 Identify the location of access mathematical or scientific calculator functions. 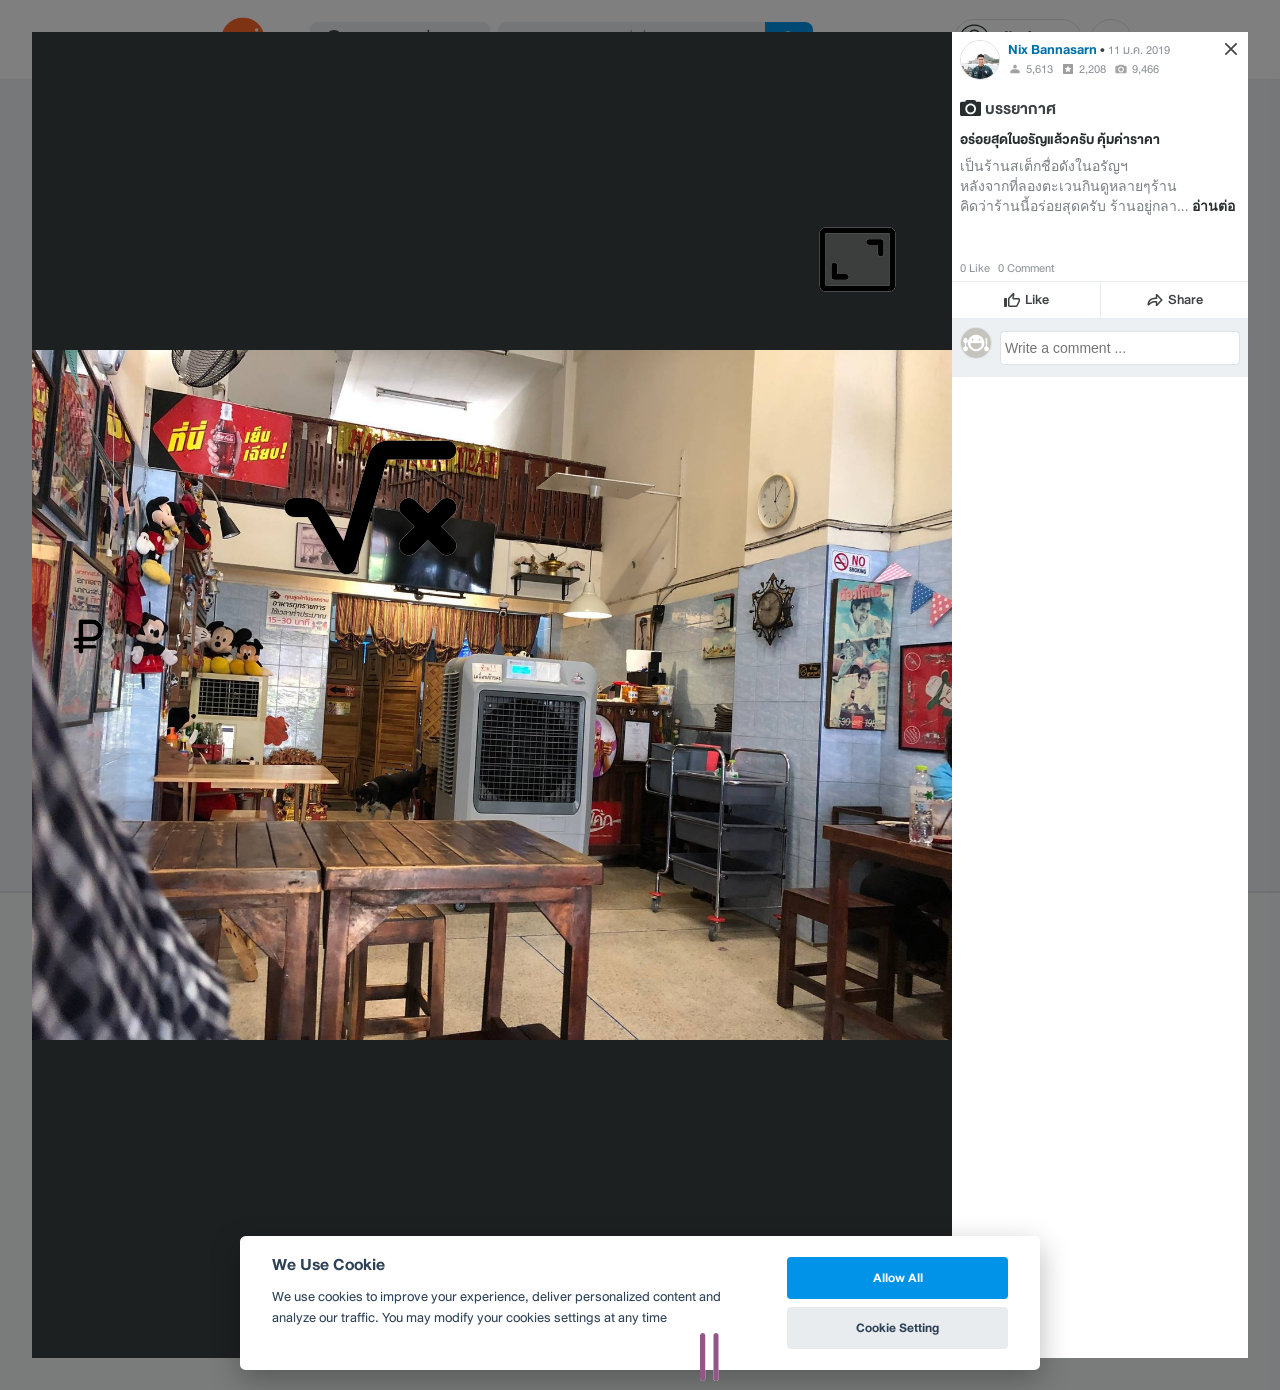
(370, 507).